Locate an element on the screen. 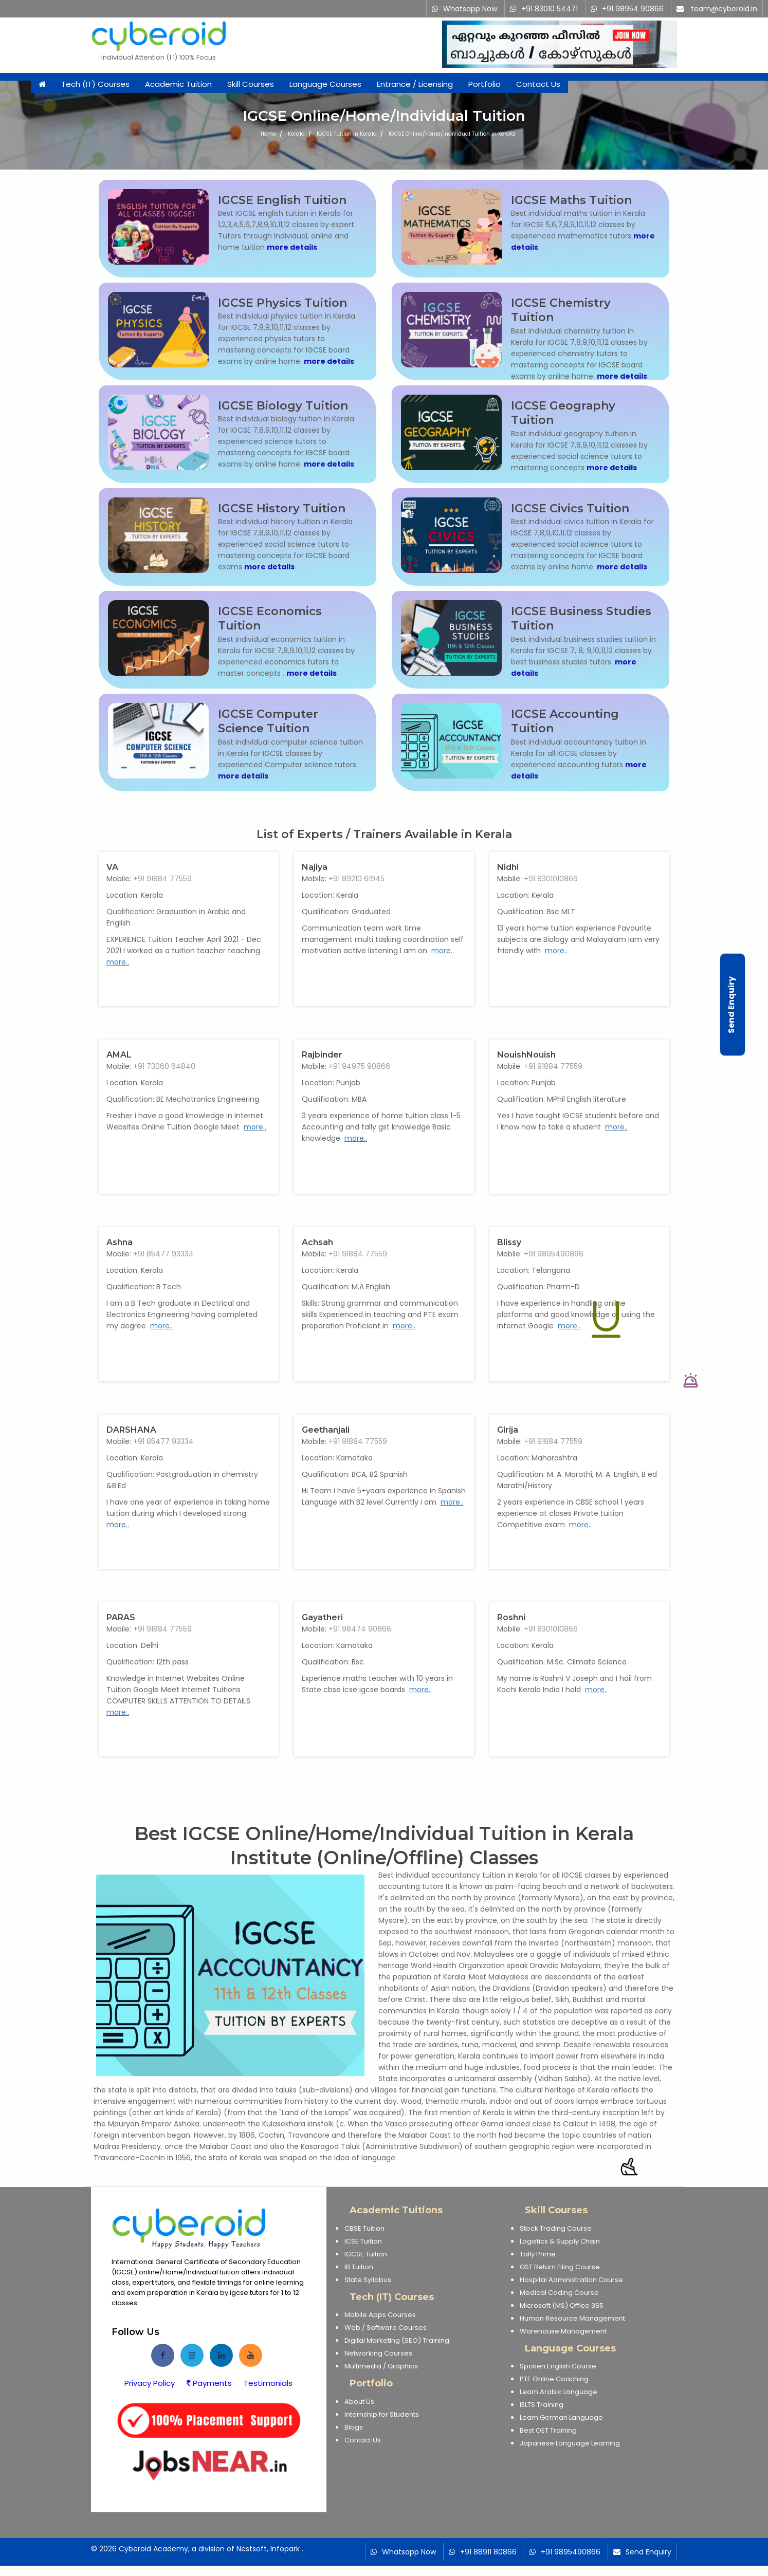  indicates an active alert or emergency notification is located at coordinates (690, 1381).